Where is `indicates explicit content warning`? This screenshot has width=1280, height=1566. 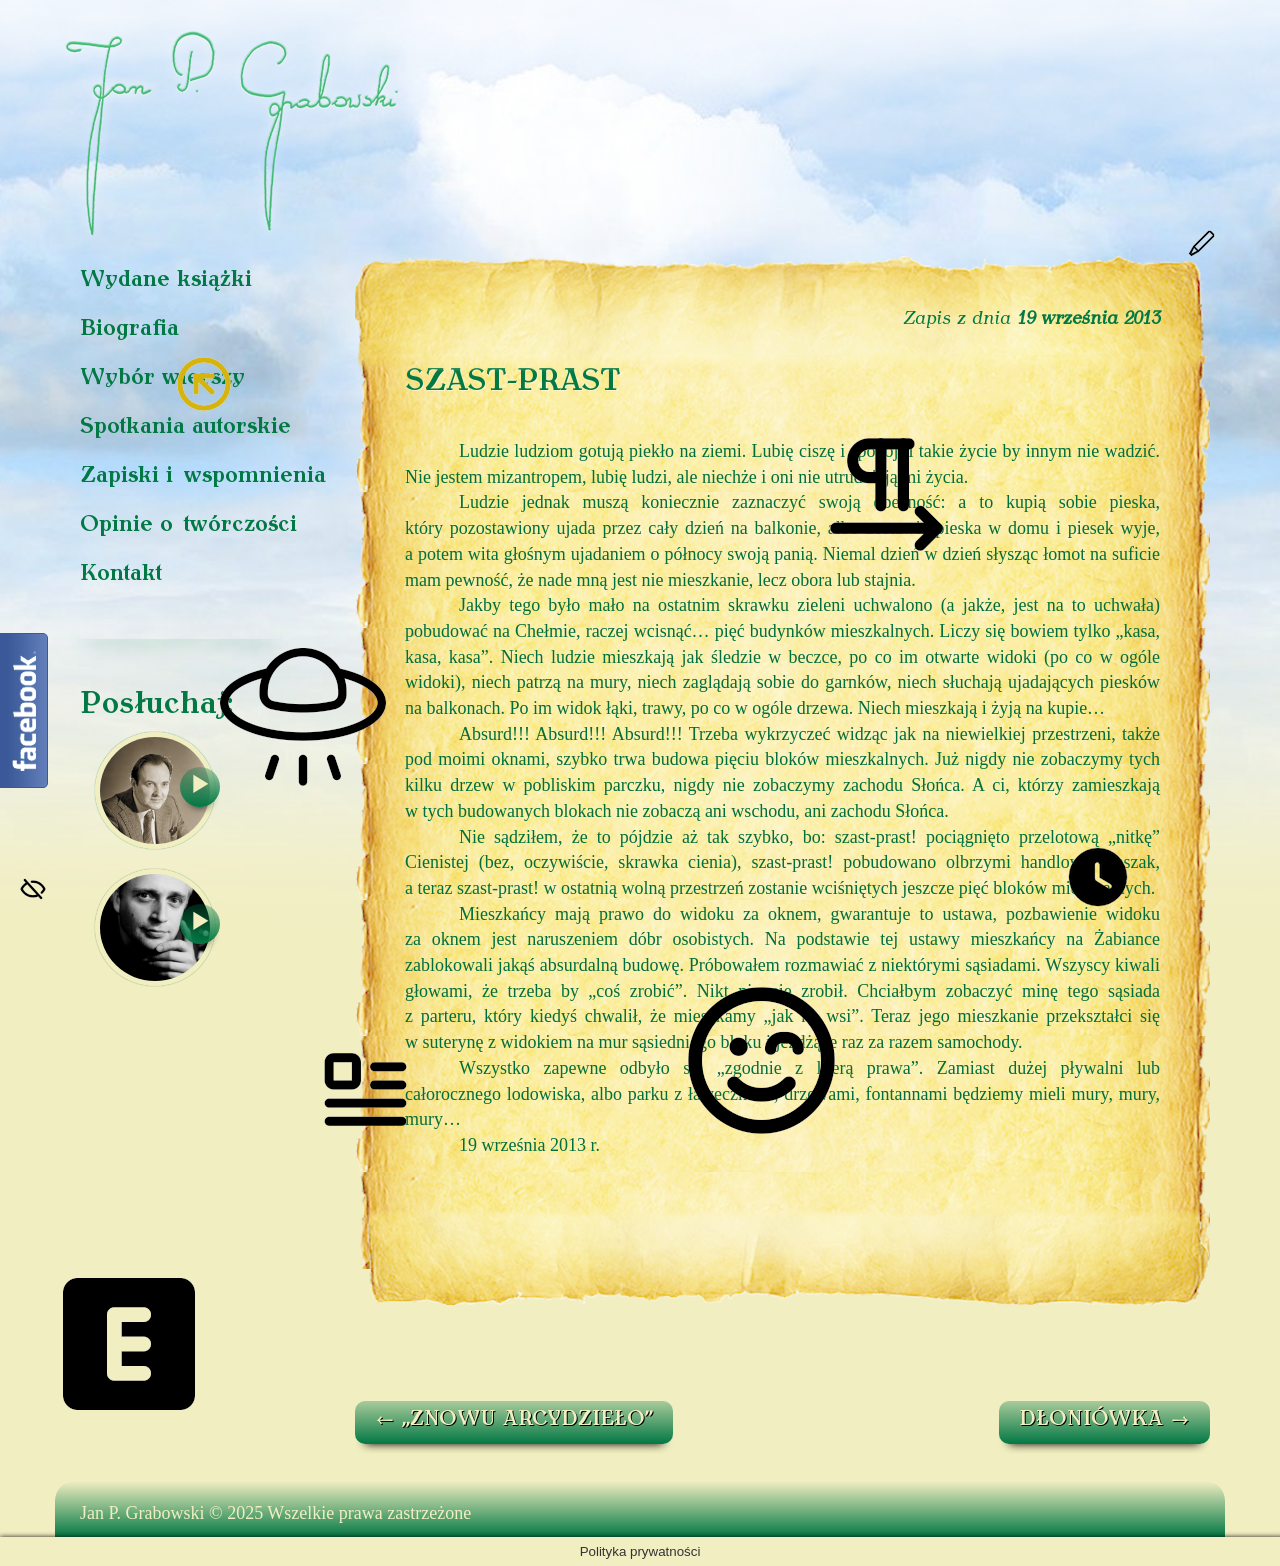 indicates explicit content warning is located at coordinates (129, 1344).